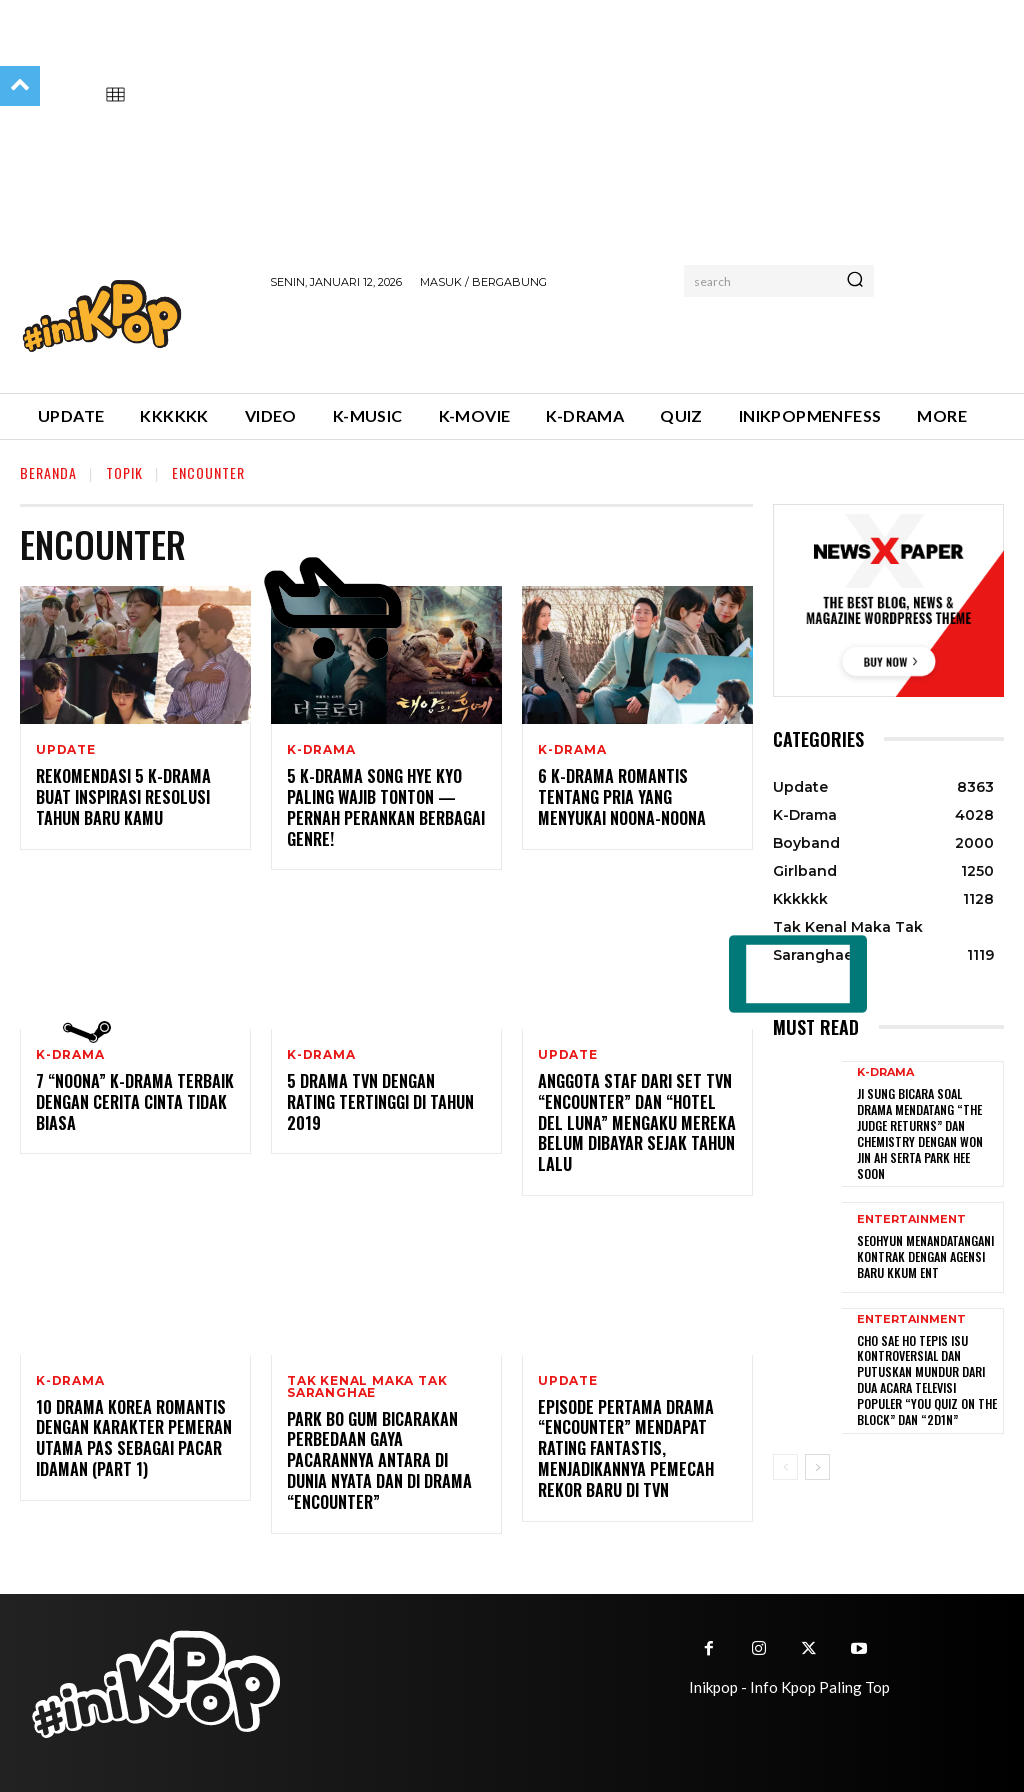  What do you see at coordinates (115, 94) in the screenshot?
I see `view all apps or menu options` at bounding box center [115, 94].